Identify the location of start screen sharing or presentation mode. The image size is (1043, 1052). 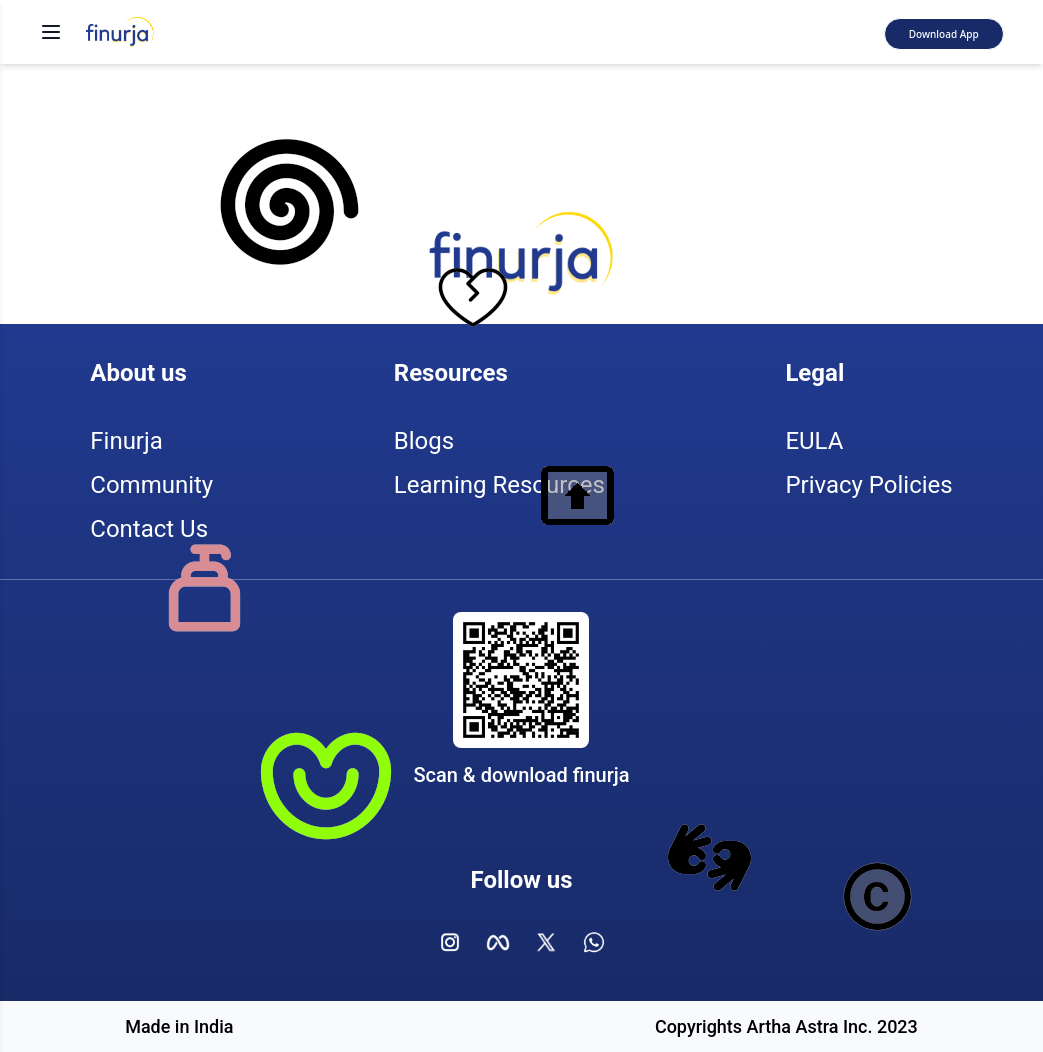
(577, 495).